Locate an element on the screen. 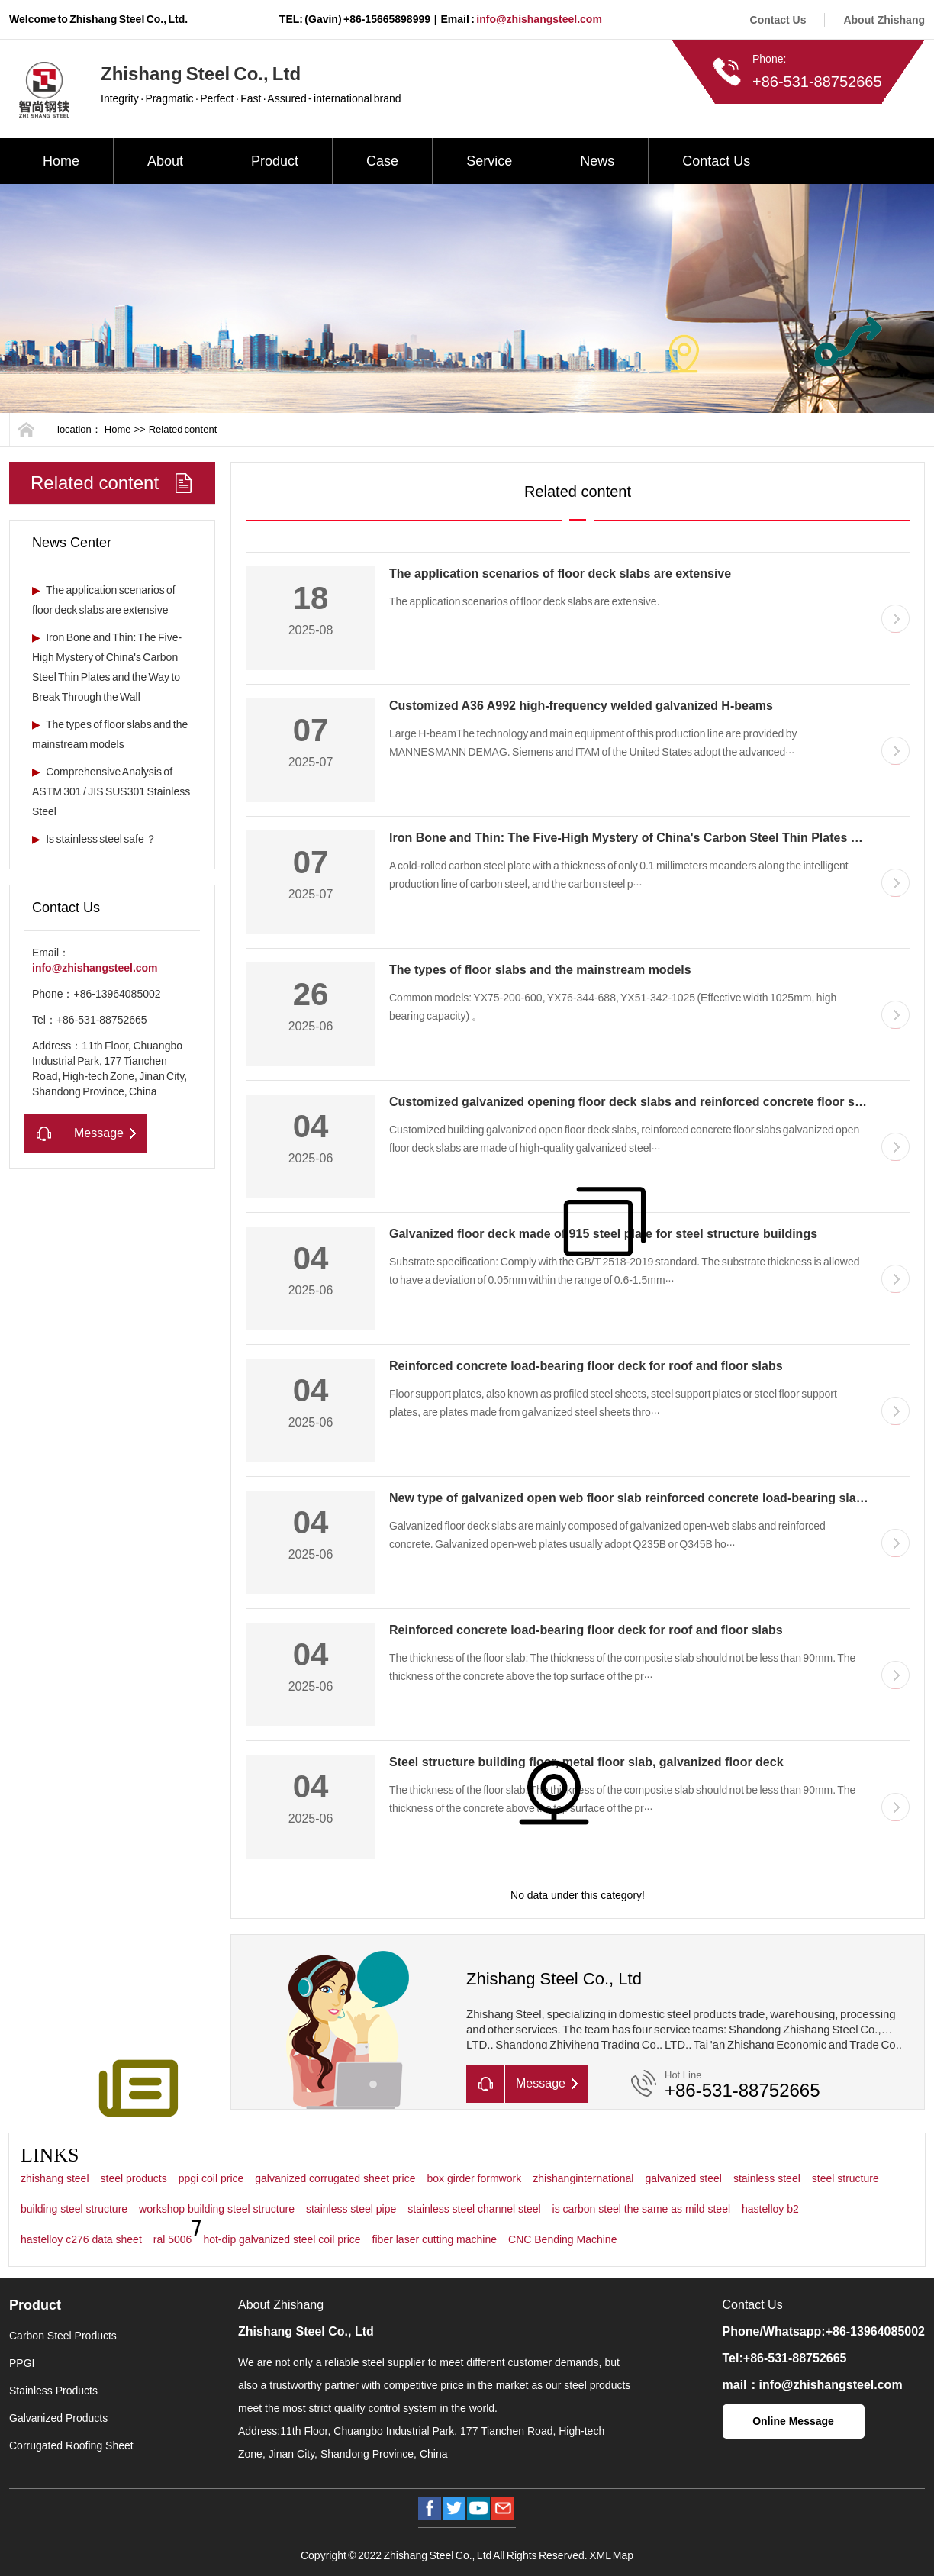 Image resolution: width=934 pixels, height=2576 pixels. view stacked cards or layers is located at coordinates (604, 1221).